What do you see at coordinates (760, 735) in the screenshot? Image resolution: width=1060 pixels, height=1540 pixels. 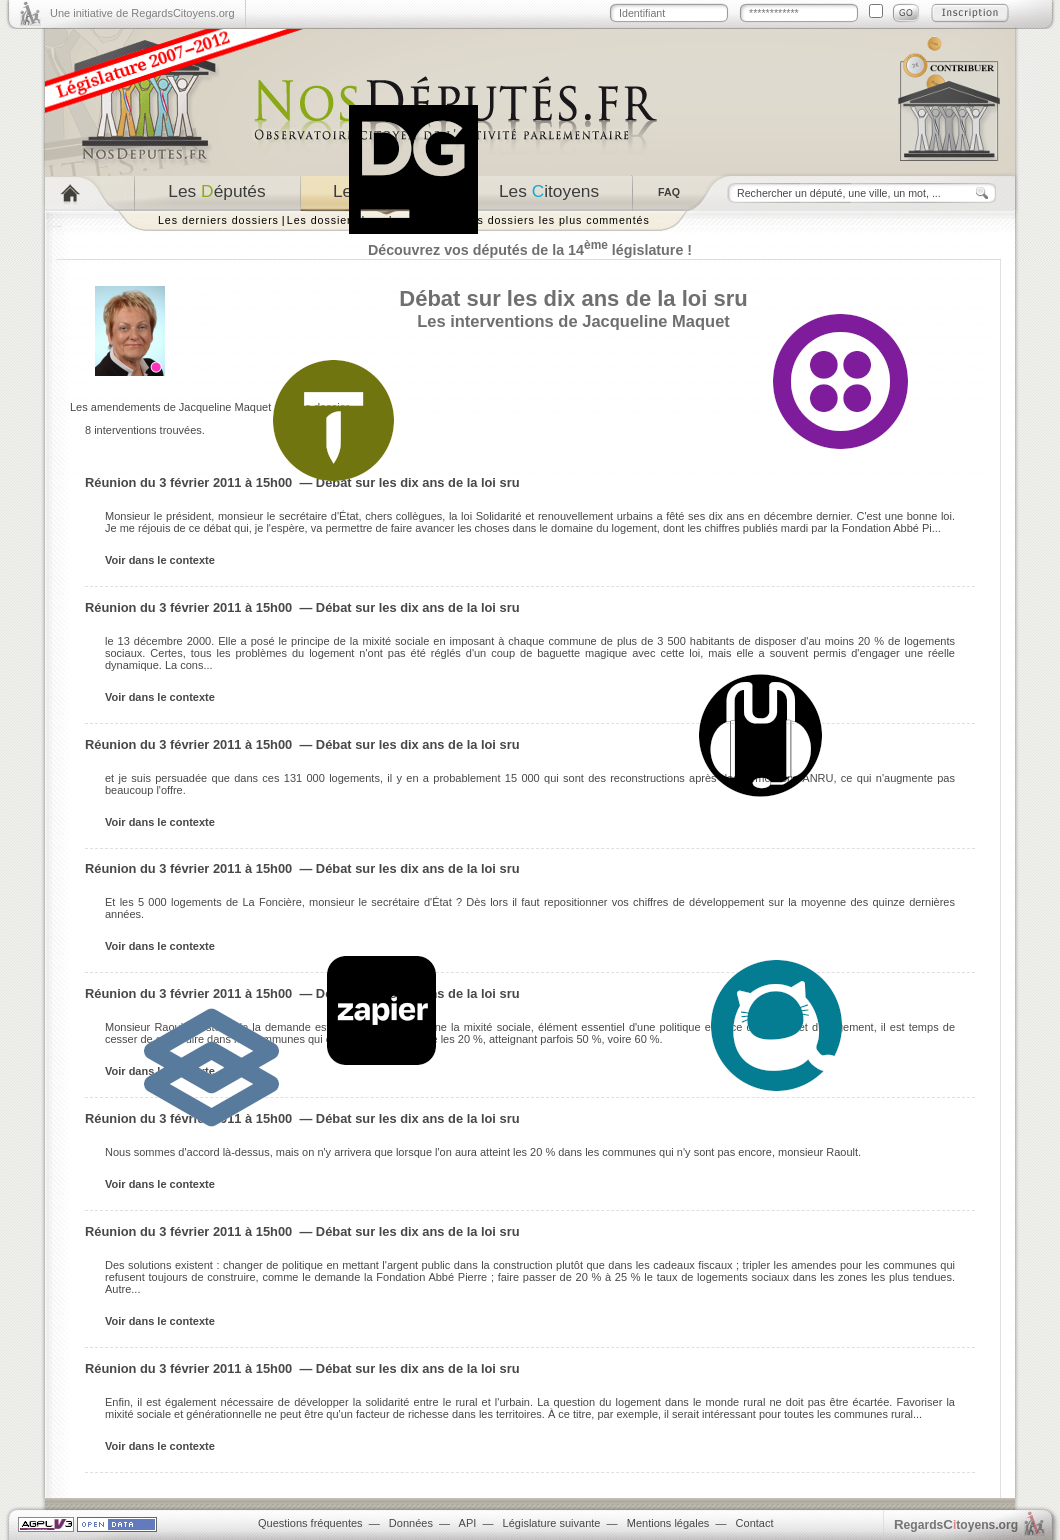 I see `open mumble voice chat application` at bounding box center [760, 735].